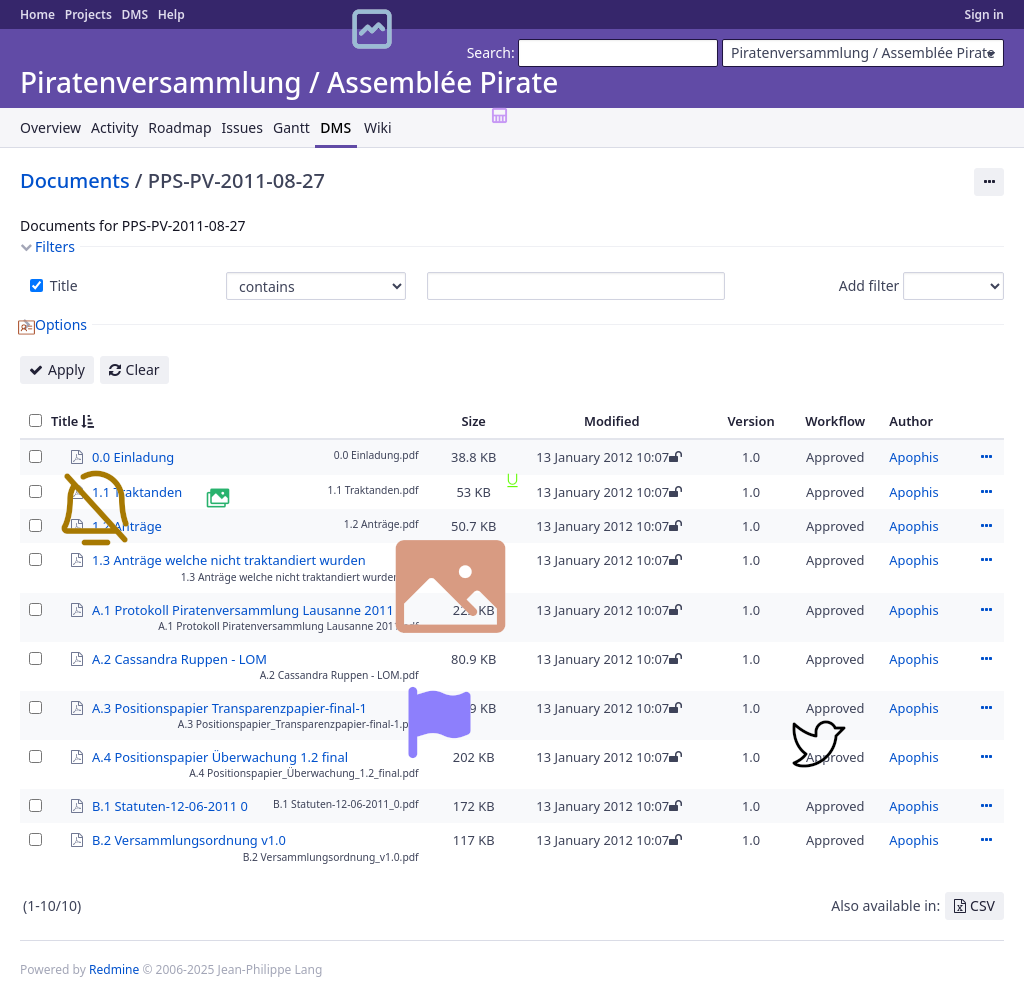  Describe the element at coordinates (96, 508) in the screenshot. I see `mute notifications` at that location.